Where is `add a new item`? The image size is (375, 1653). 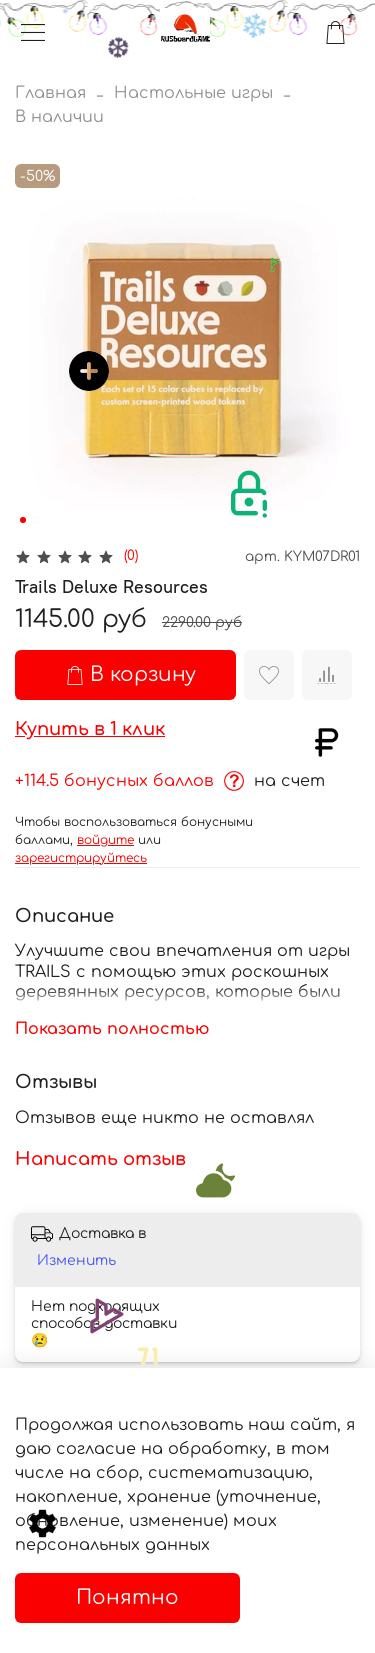 add a new item is located at coordinates (89, 371).